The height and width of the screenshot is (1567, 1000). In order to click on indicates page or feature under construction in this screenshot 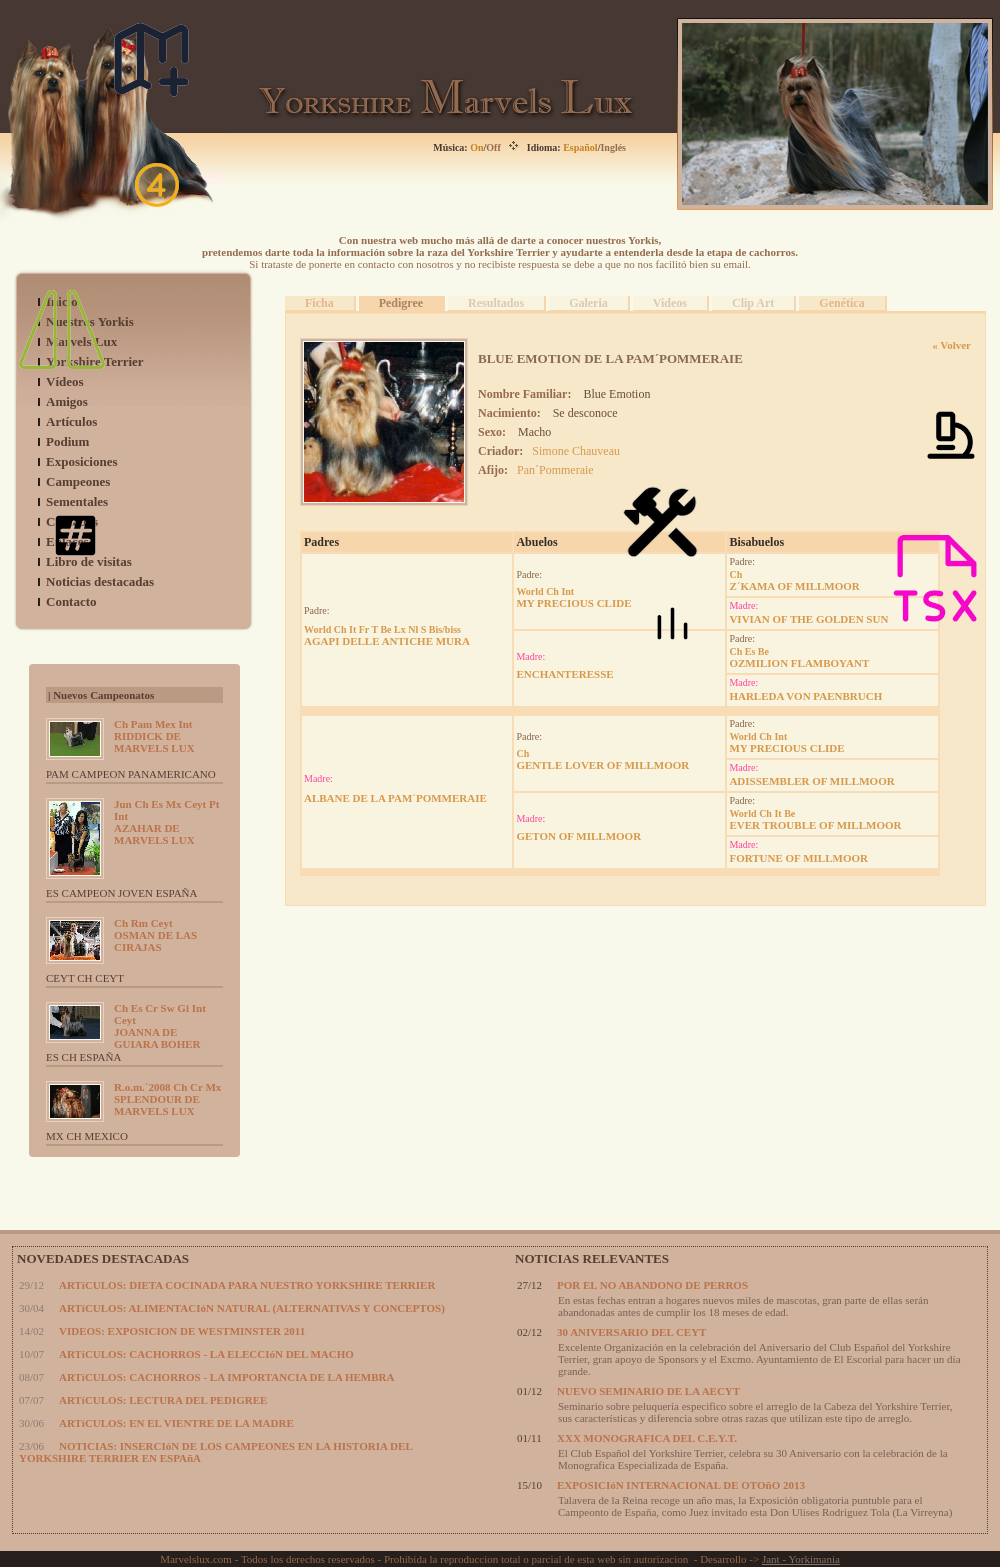, I will do `click(660, 523)`.